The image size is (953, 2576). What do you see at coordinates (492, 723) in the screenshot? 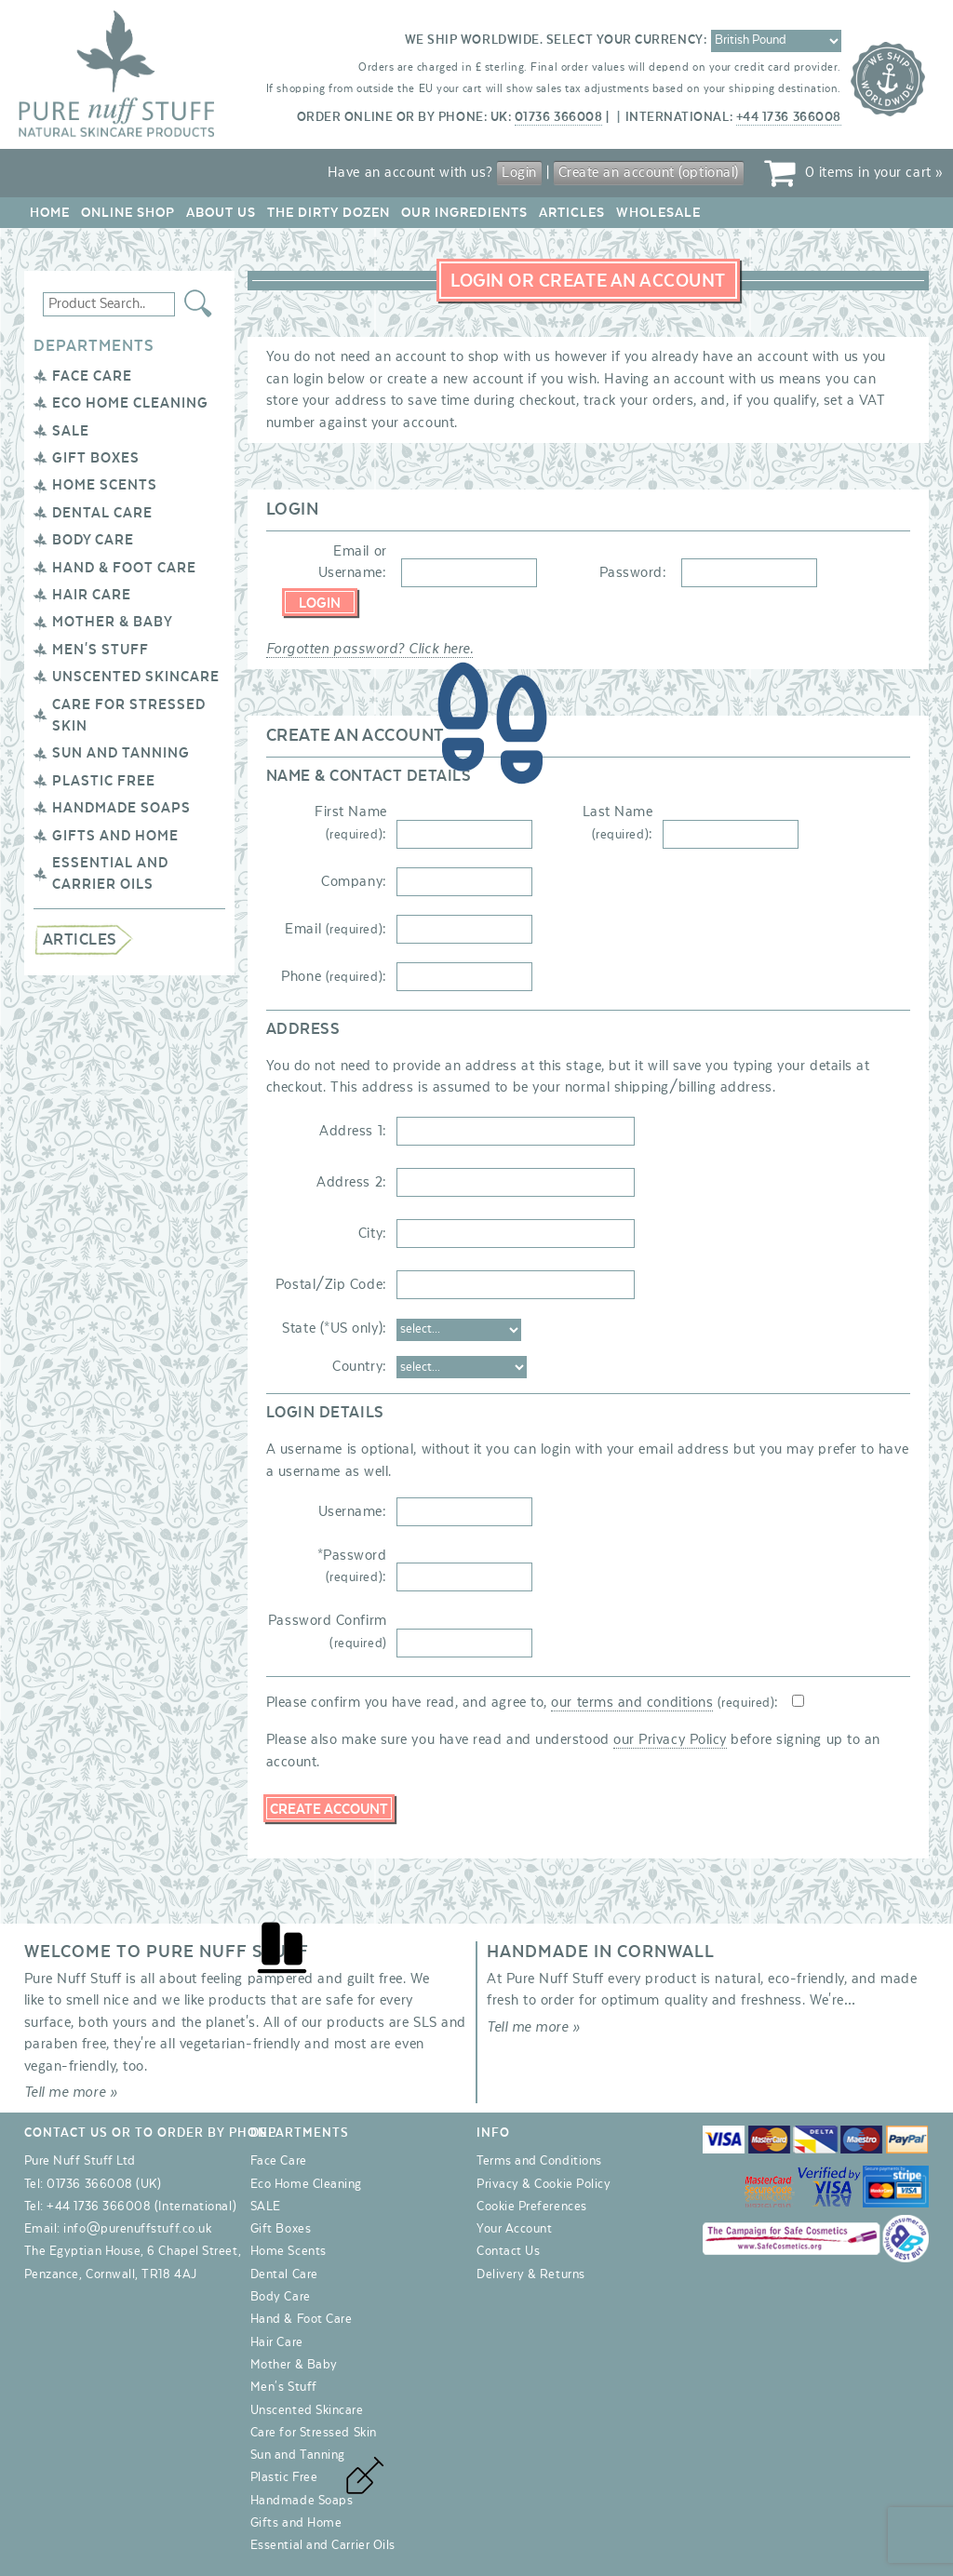
I see `track your steps or walking activity` at bounding box center [492, 723].